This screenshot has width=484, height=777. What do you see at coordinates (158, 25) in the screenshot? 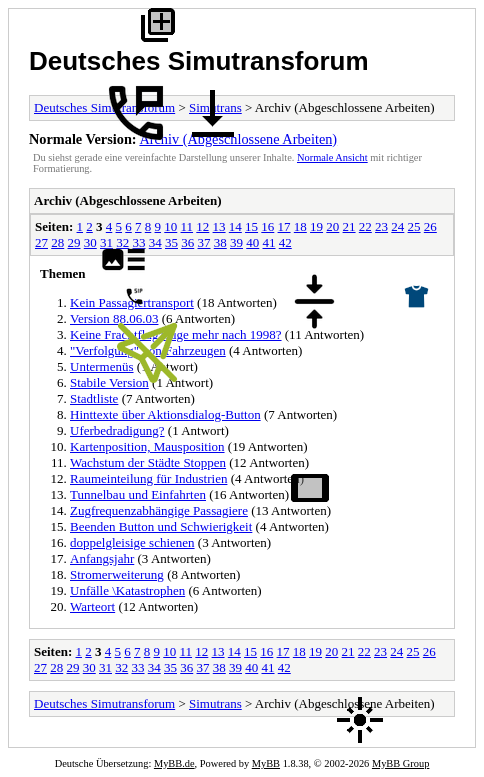
I see `add a new photo to your collection` at bounding box center [158, 25].